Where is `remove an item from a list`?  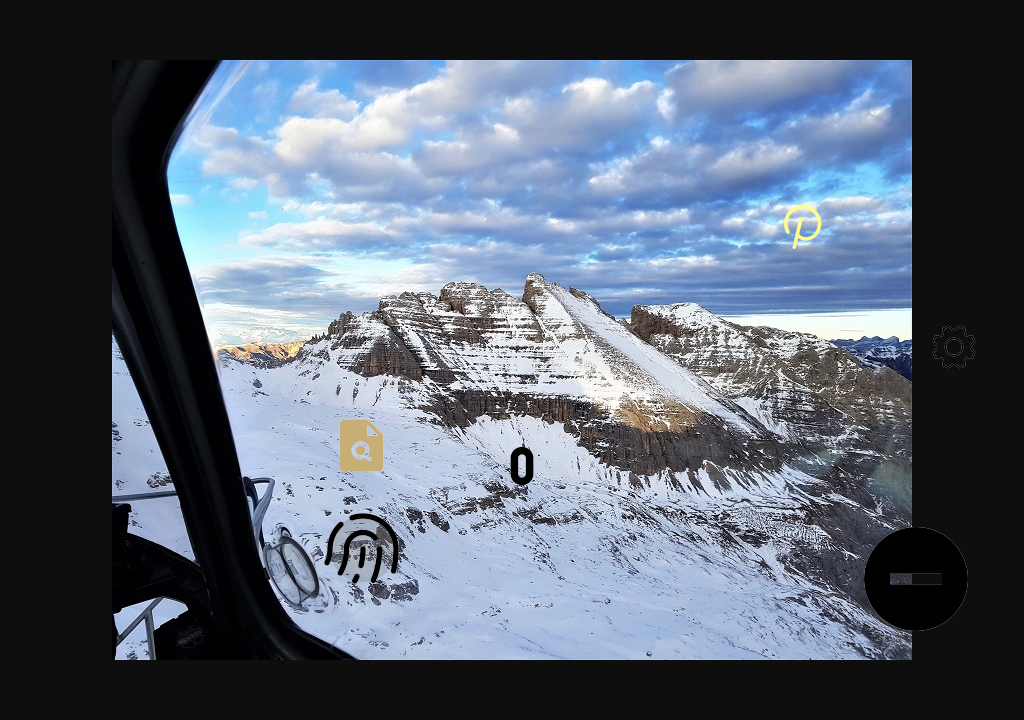
remove an item from a list is located at coordinates (916, 579).